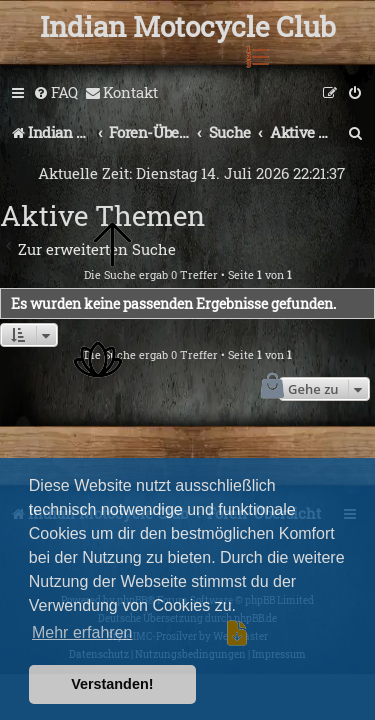 Image resolution: width=375 pixels, height=720 pixels. What do you see at coordinates (112, 244) in the screenshot?
I see `scroll to top of page` at bounding box center [112, 244].